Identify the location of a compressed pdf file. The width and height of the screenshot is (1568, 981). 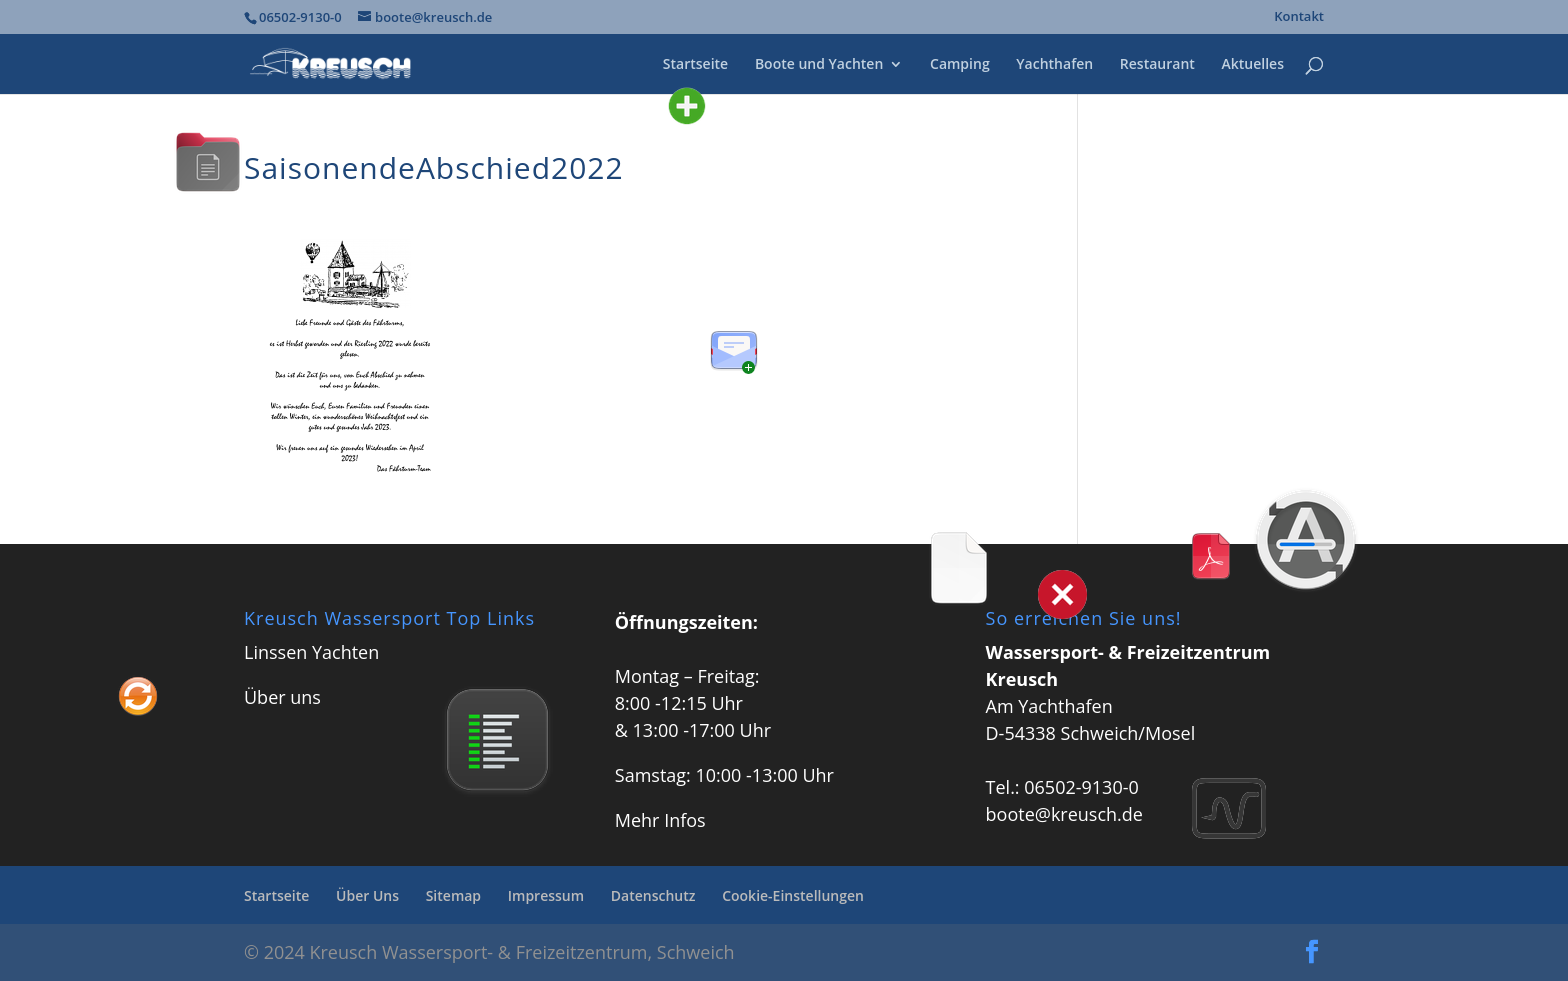
(1211, 556).